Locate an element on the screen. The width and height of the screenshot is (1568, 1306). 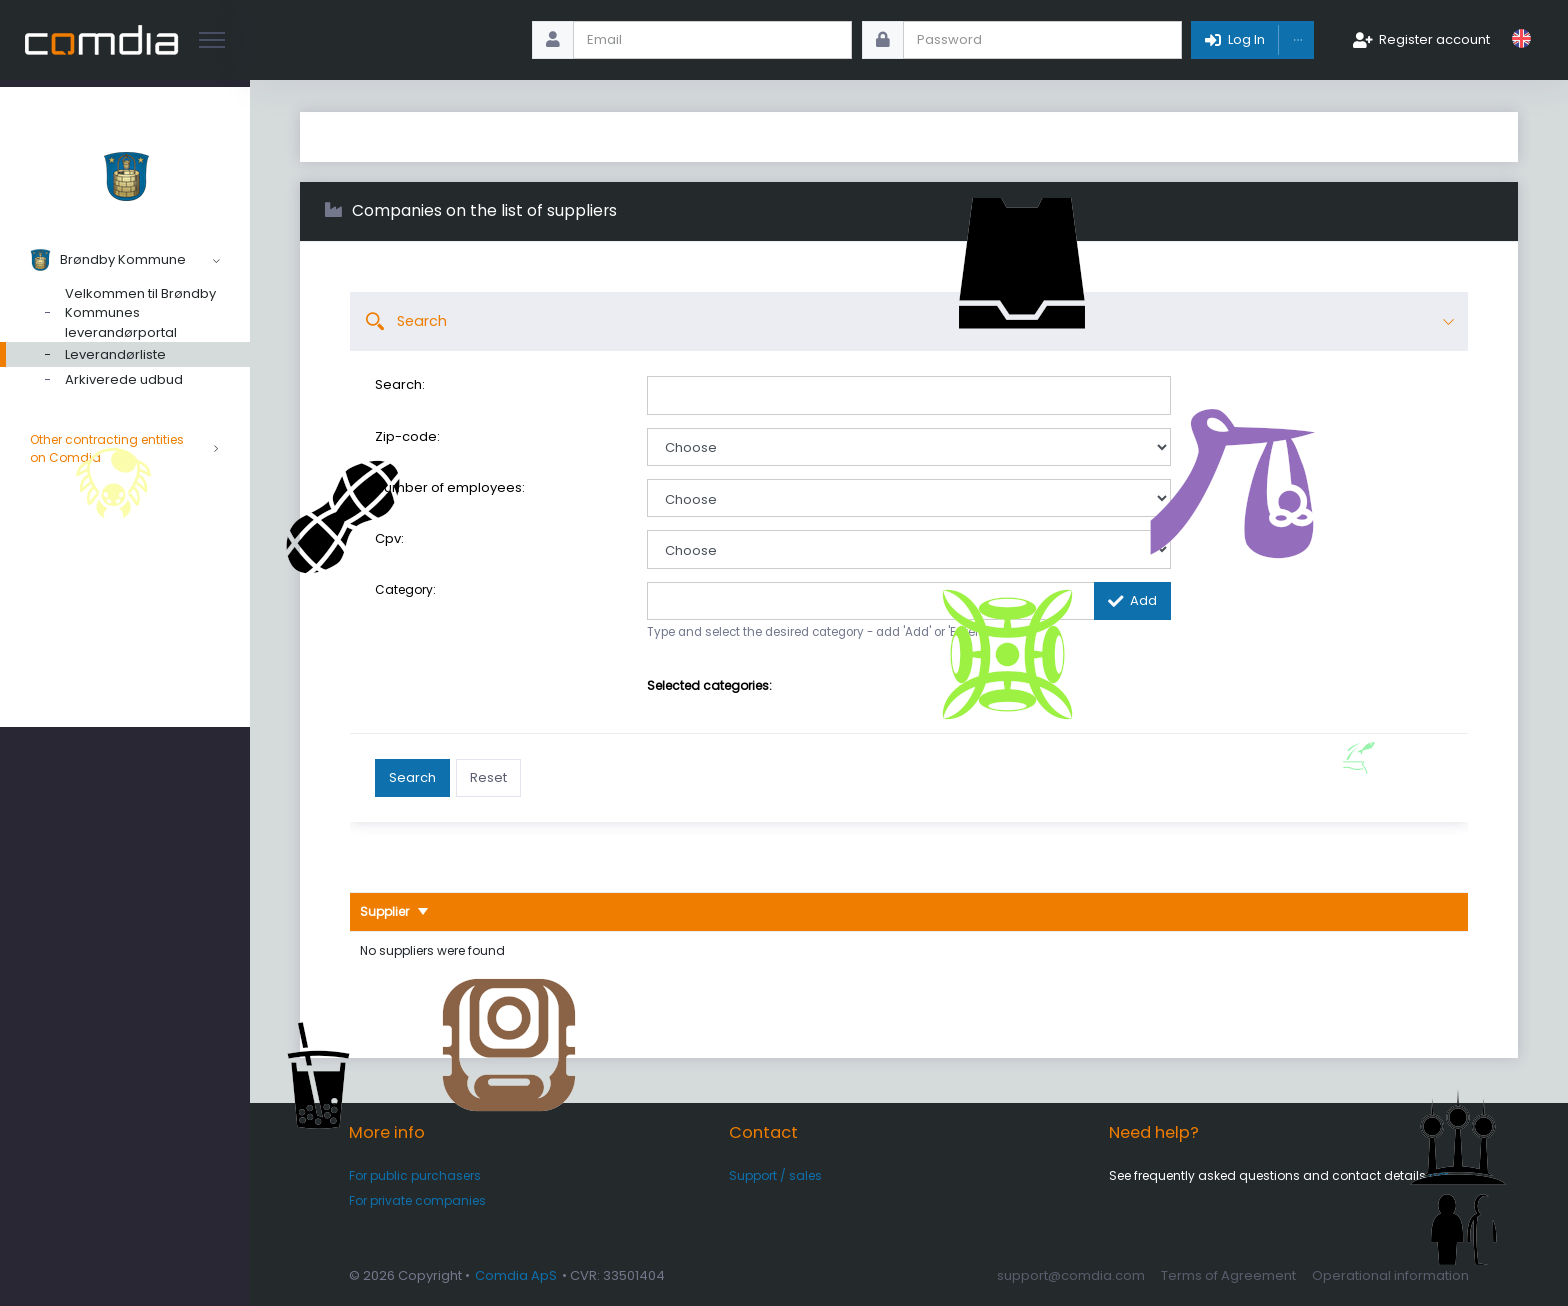
decorative geometric pattern or ornamental design element is located at coordinates (1007, 654).